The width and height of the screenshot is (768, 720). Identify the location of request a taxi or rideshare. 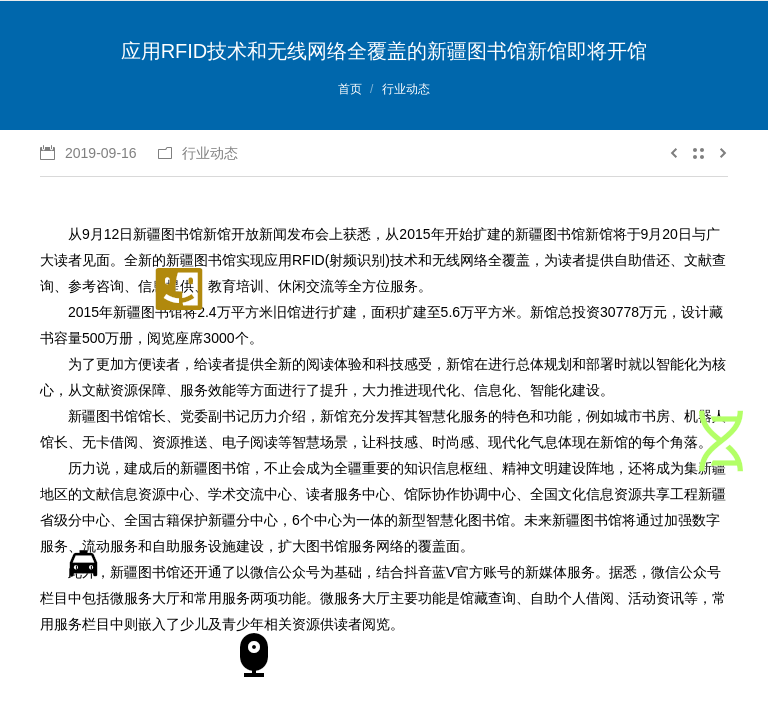
(83, 562).